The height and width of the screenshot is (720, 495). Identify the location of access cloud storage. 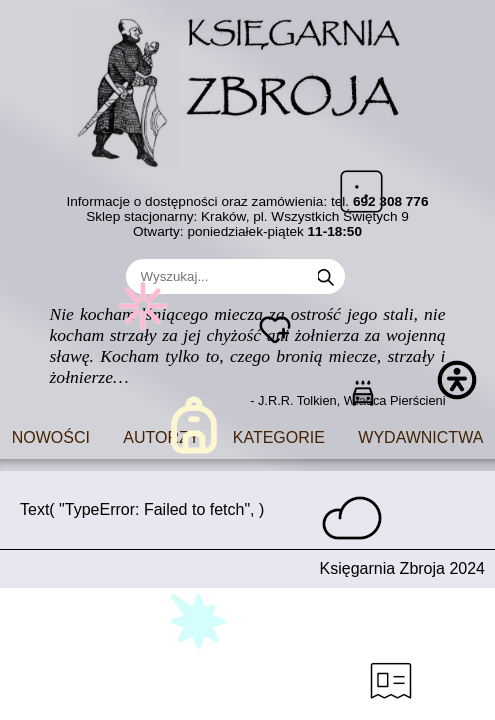
(352, 518).